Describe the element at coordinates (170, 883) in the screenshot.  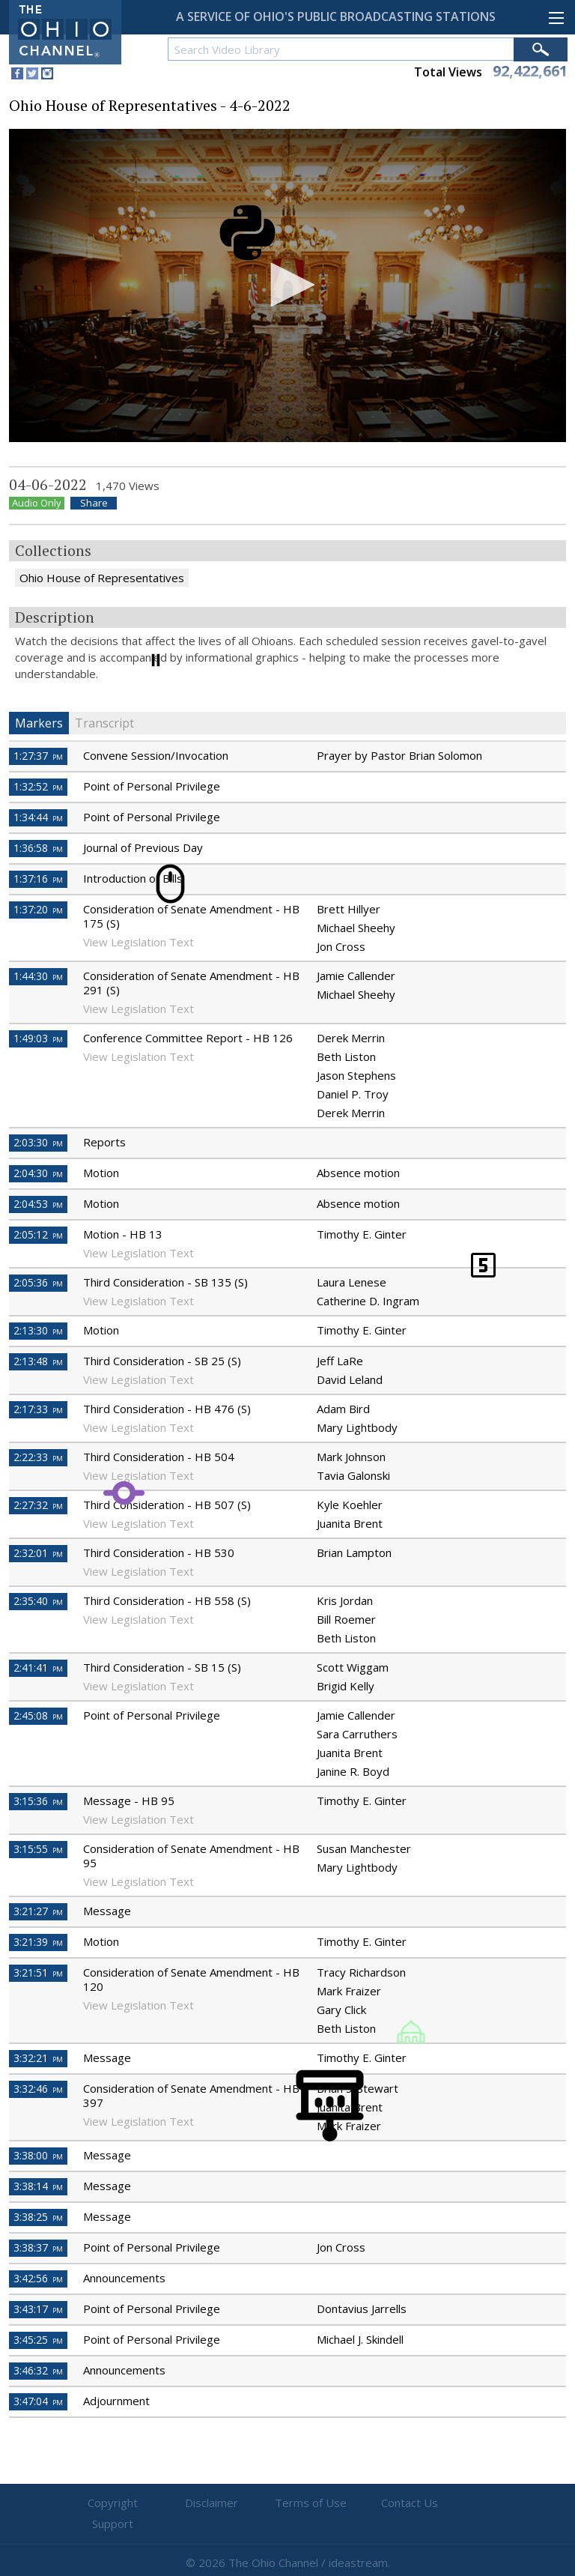
I see `adjust mouse or pointer settings` at that location.